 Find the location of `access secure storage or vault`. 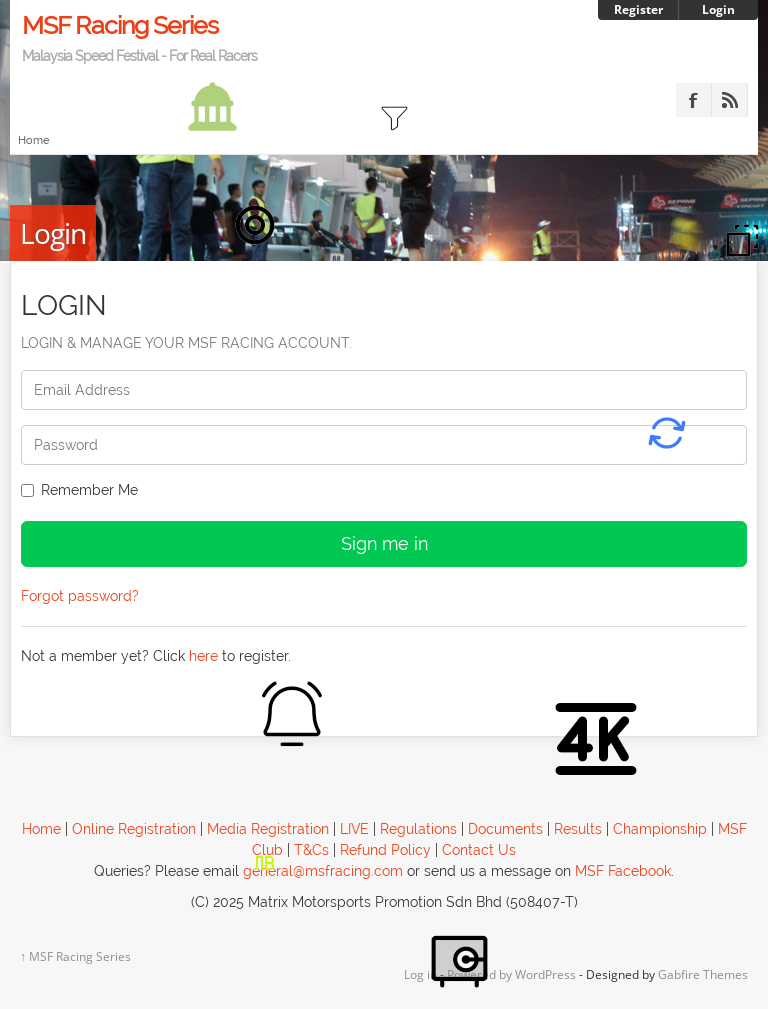

access secure storage or vault is located at coordinates (459, 959).